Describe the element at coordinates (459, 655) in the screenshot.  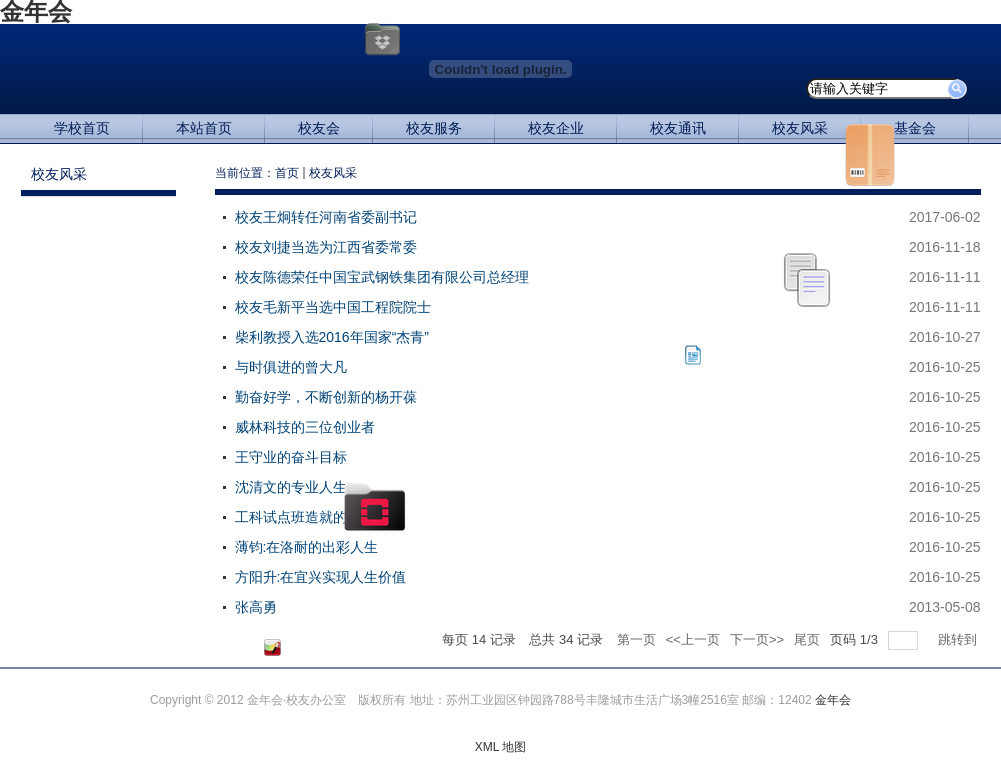
I see `access your media library folder` at that location.